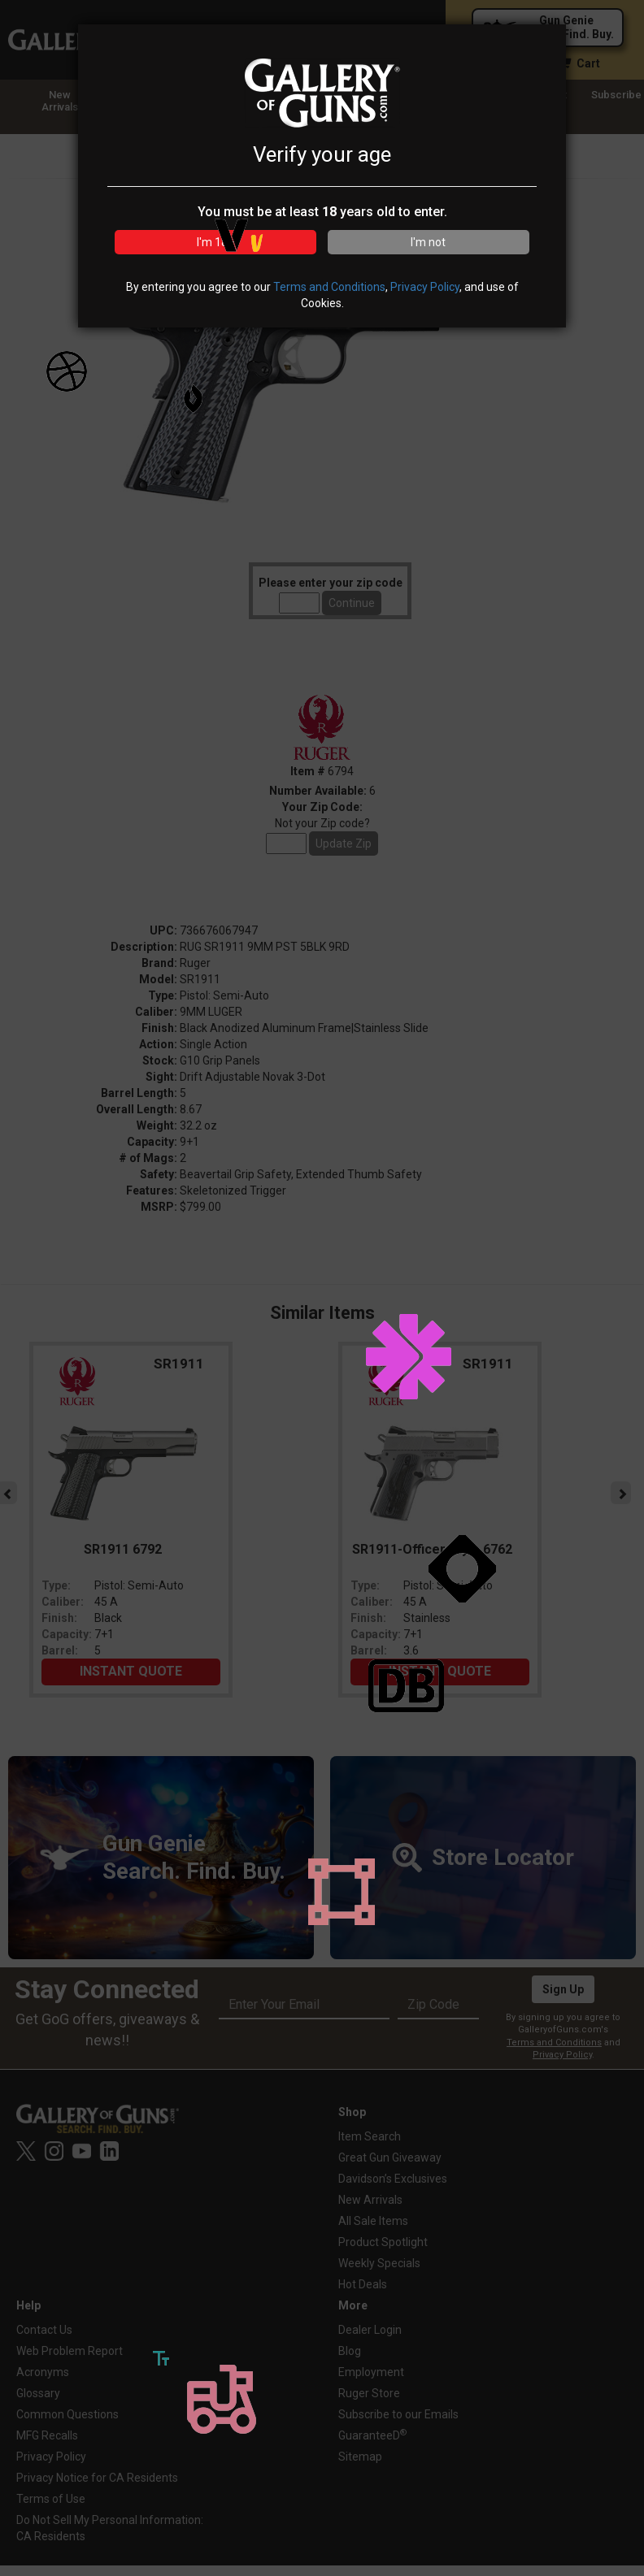  Describe the element at coordinates (342, 1892) in the screenshot. I see `material design icons brand logo` at that location.